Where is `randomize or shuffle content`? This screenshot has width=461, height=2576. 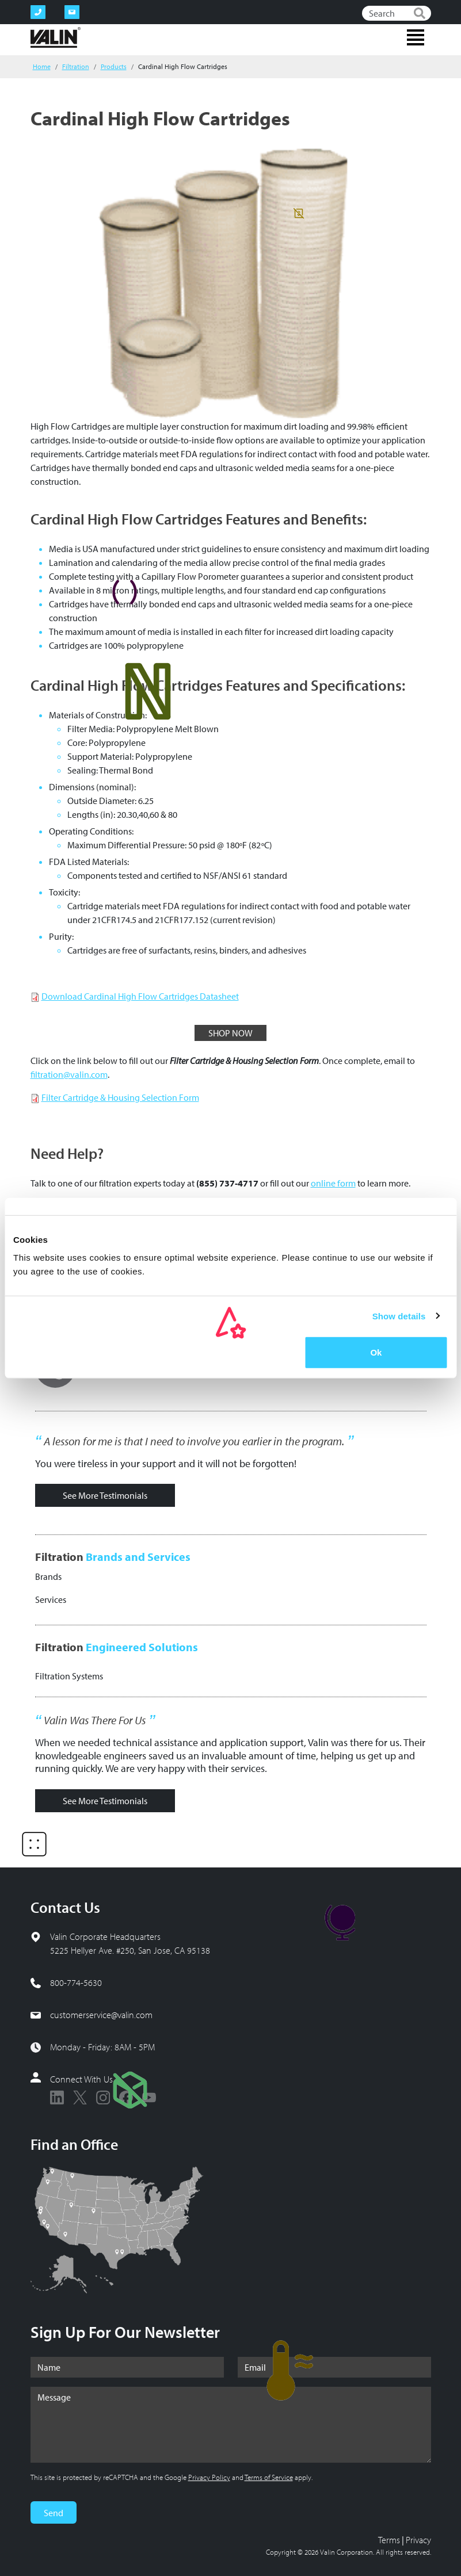
randomize or shuffle content is located at coordinates (34, 1844).